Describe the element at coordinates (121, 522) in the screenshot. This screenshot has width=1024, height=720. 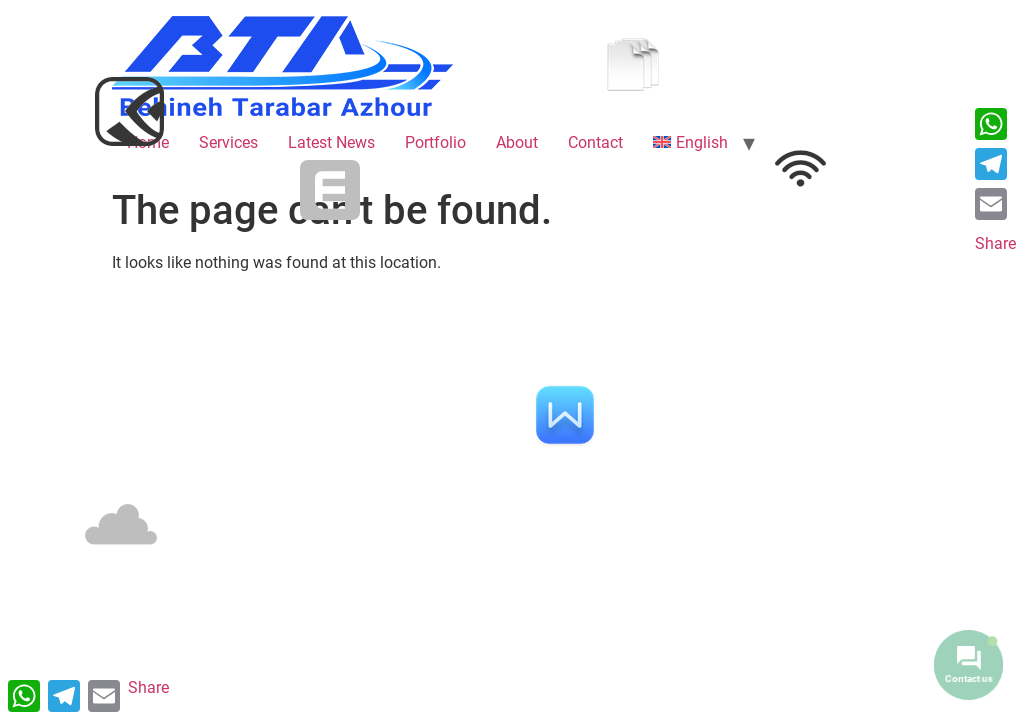
I see `indicates overcast or cloudy weather conditions` at that location.